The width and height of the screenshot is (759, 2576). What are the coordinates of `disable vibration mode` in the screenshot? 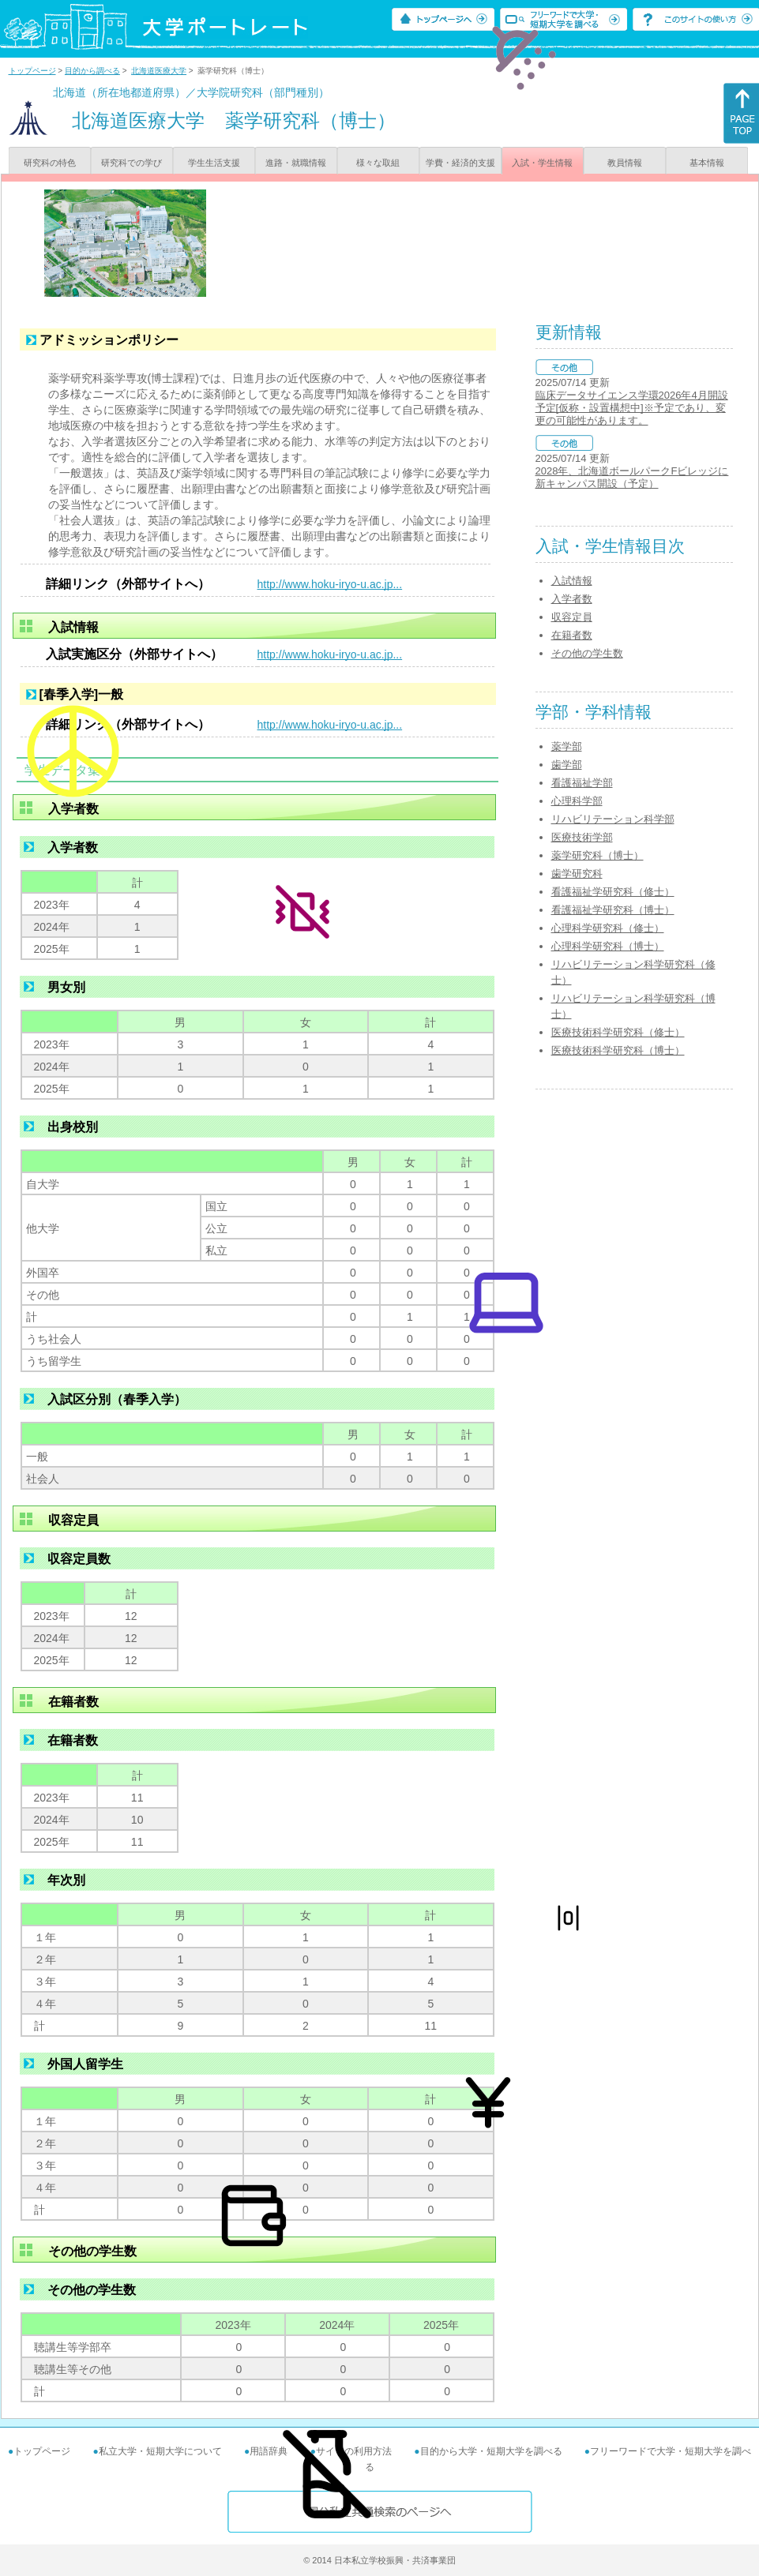 It's located at (302, 912).